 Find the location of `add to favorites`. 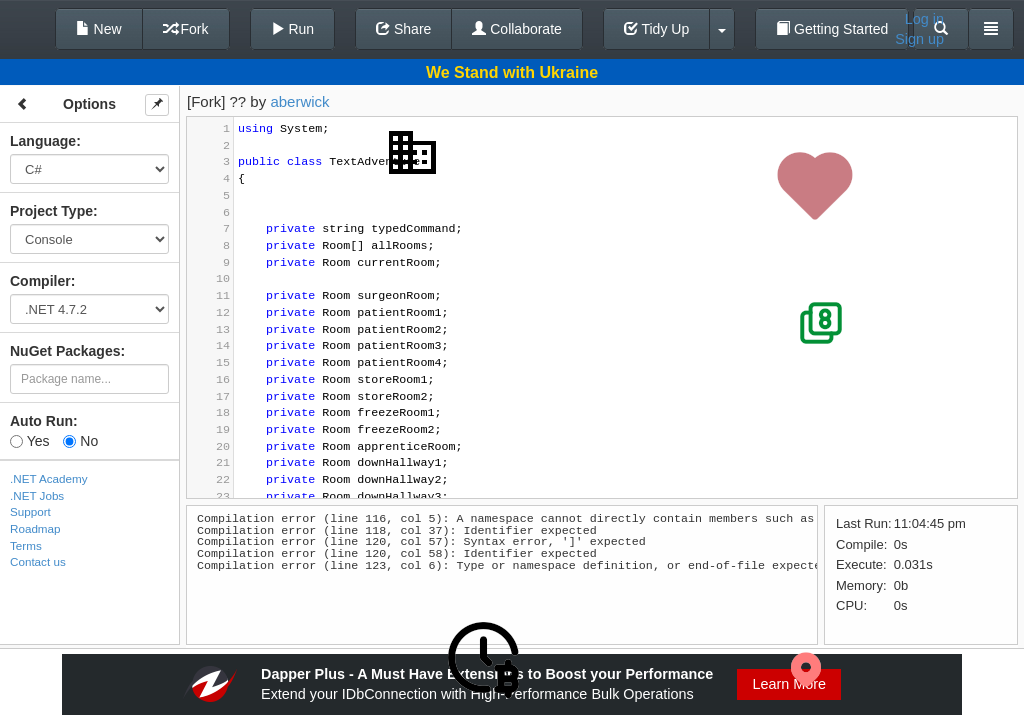

add to favorites is located at coordinates (815, 186).